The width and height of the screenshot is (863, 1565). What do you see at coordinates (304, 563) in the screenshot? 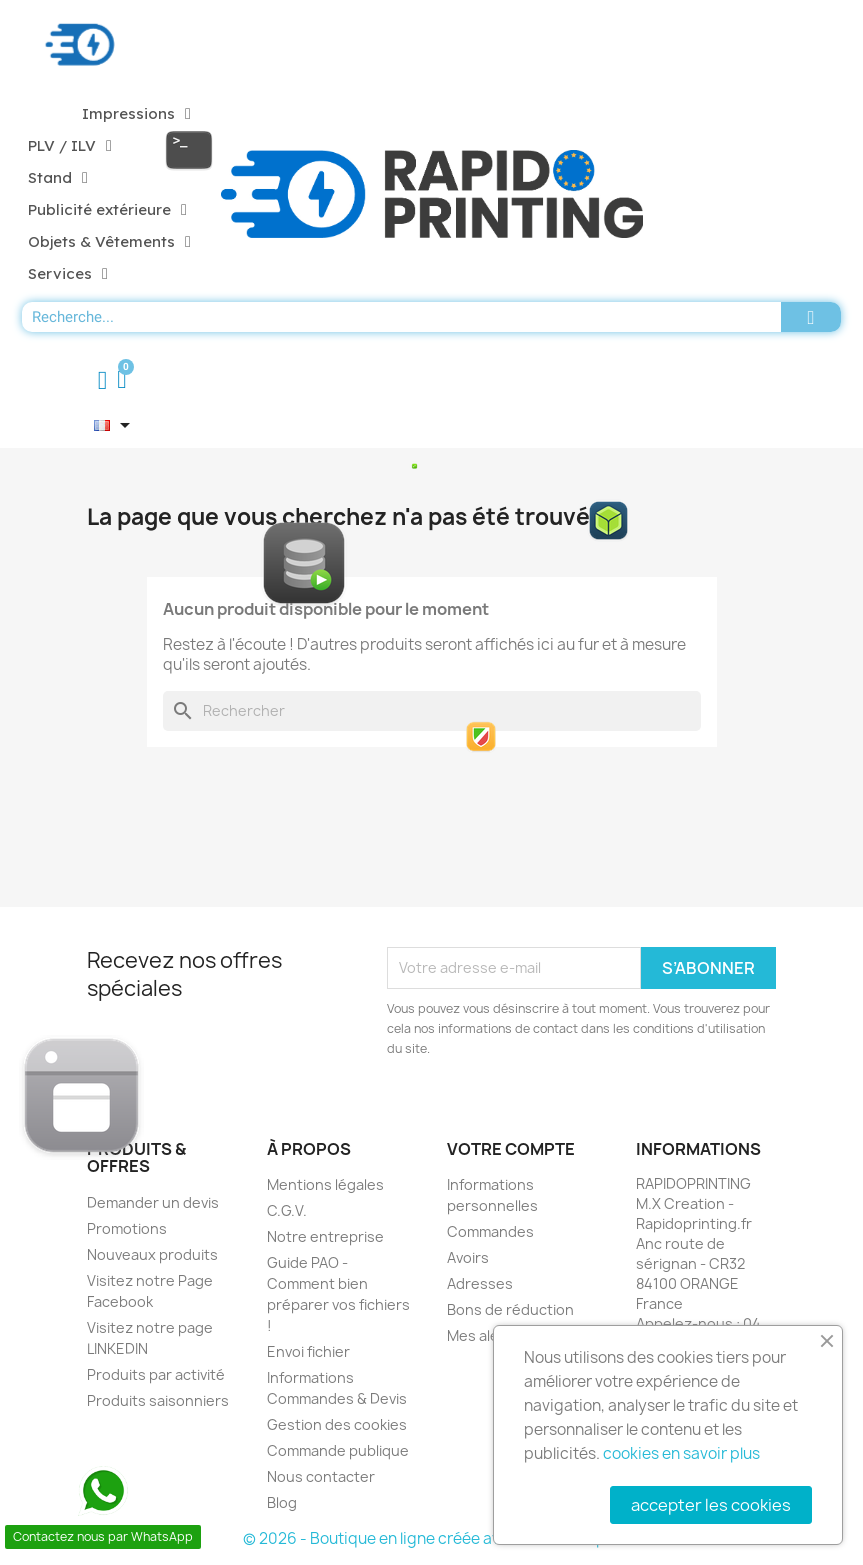
I see `open Oracle SQL Developer application` at bounding box center [304, 563].